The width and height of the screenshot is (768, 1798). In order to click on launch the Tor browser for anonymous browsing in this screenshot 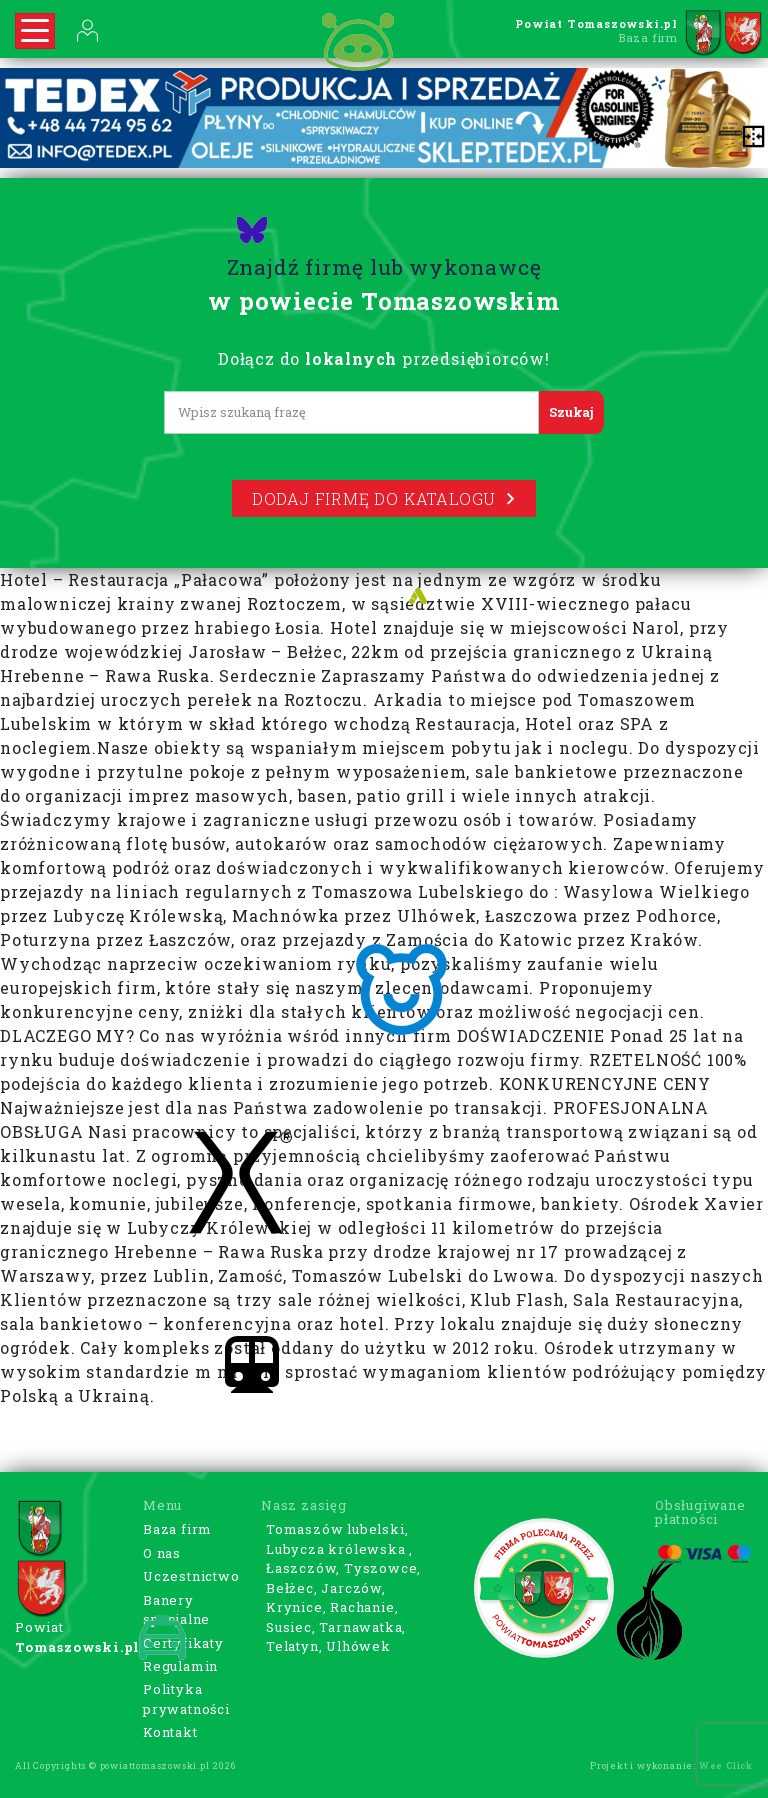, I will do `click(649, 1608)`.